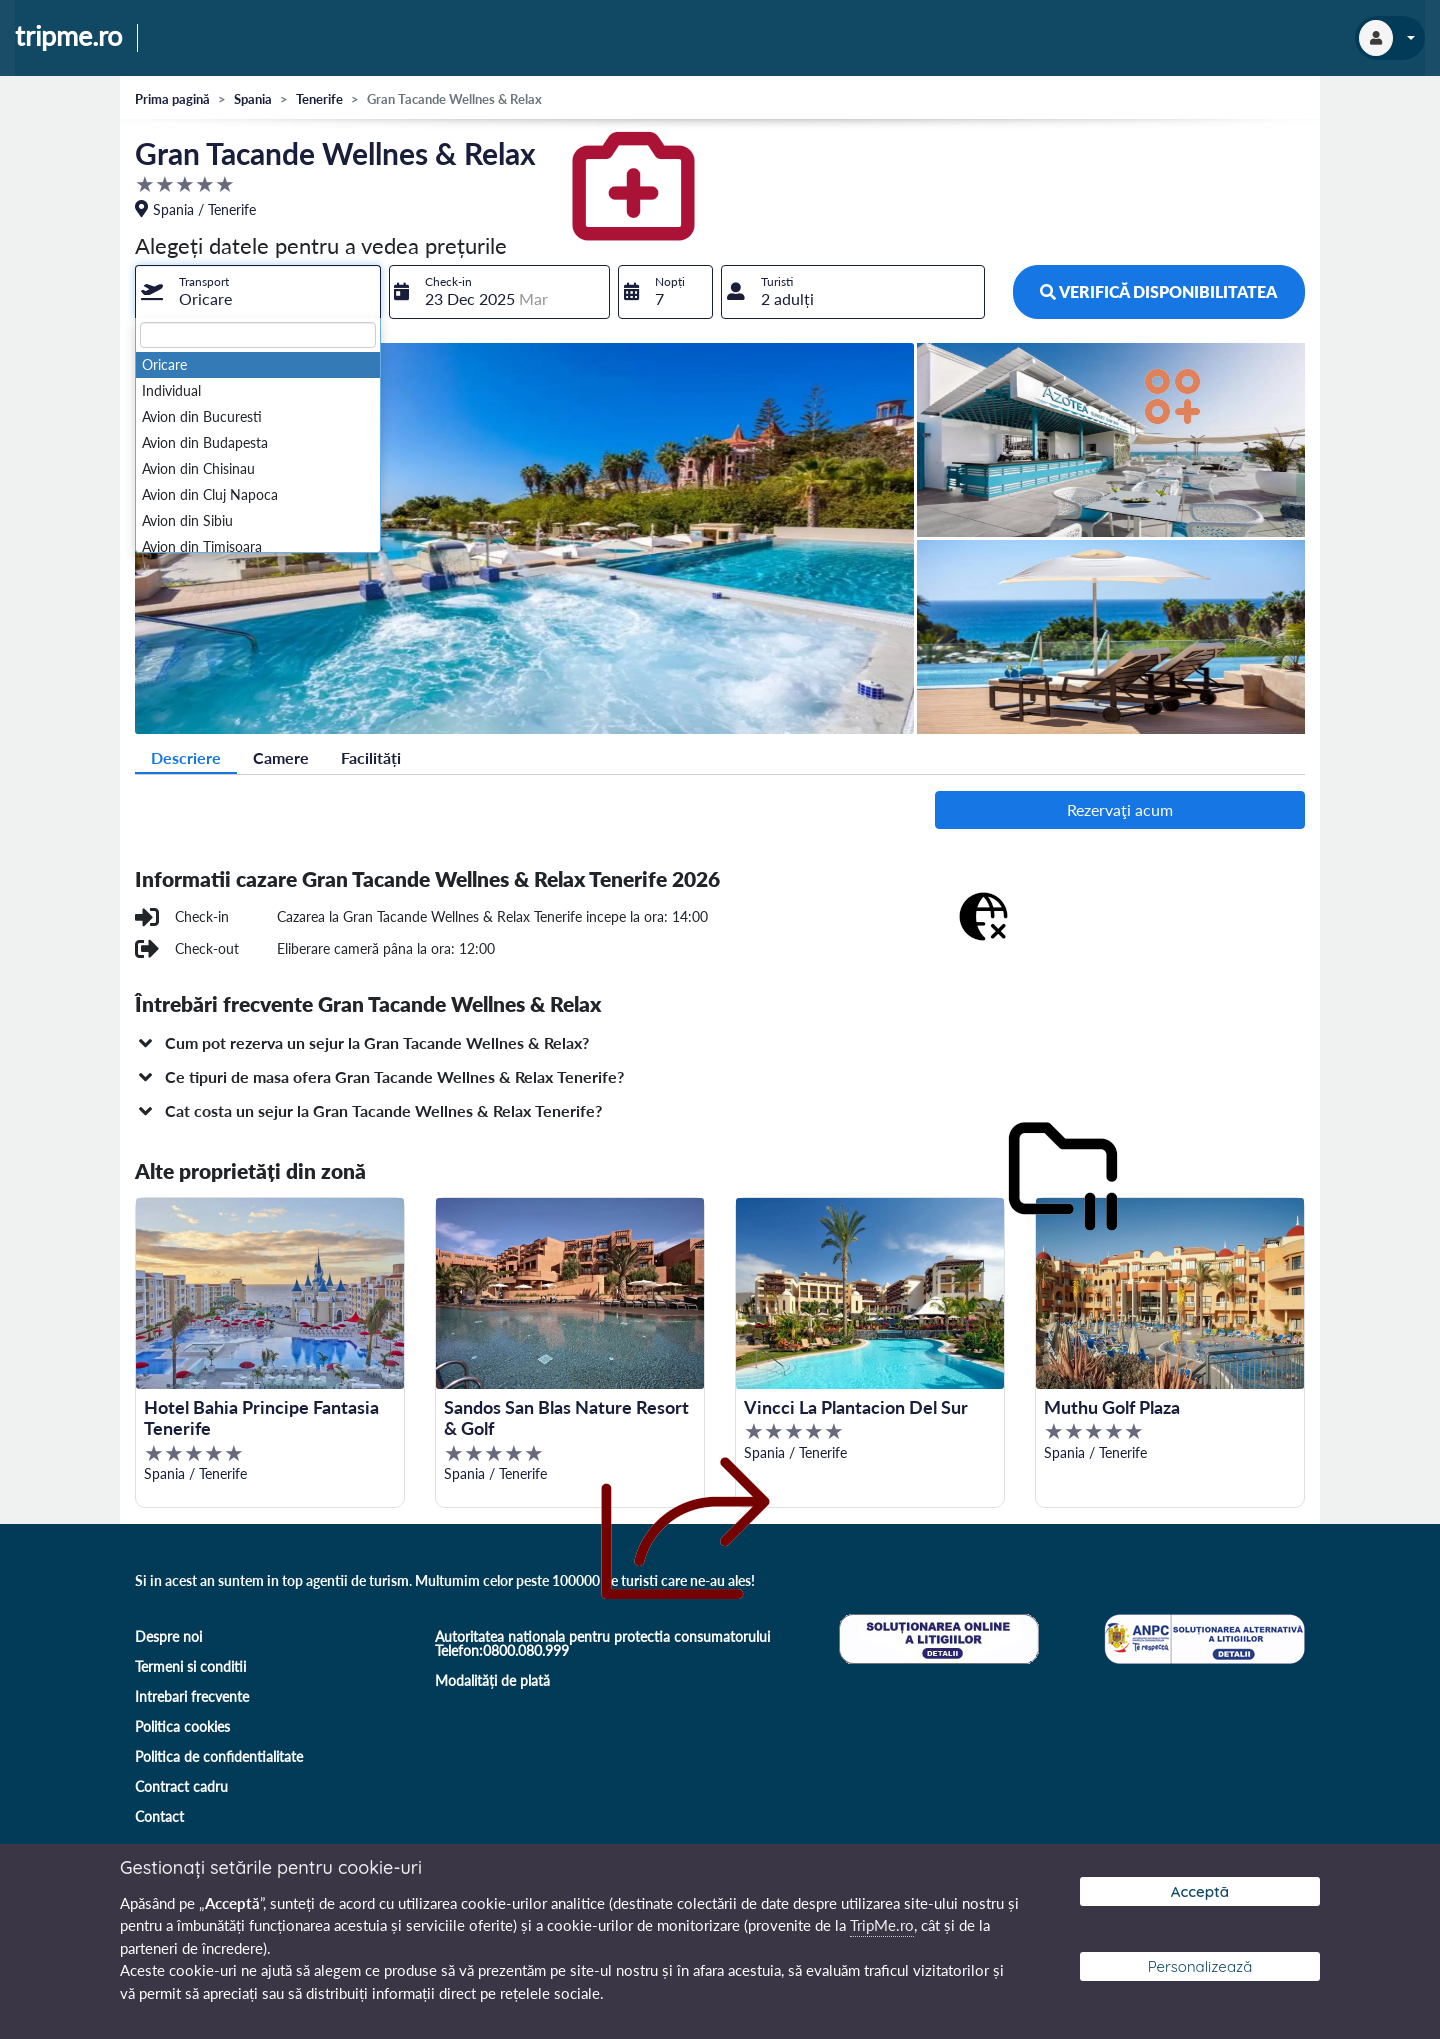 The width and height of the screenshot is (1440, 2039). What do you see at coordinates (1172, 396) in the screenshot?
I see `add a new item to a collection or group` at bounding box center [1172, 396].